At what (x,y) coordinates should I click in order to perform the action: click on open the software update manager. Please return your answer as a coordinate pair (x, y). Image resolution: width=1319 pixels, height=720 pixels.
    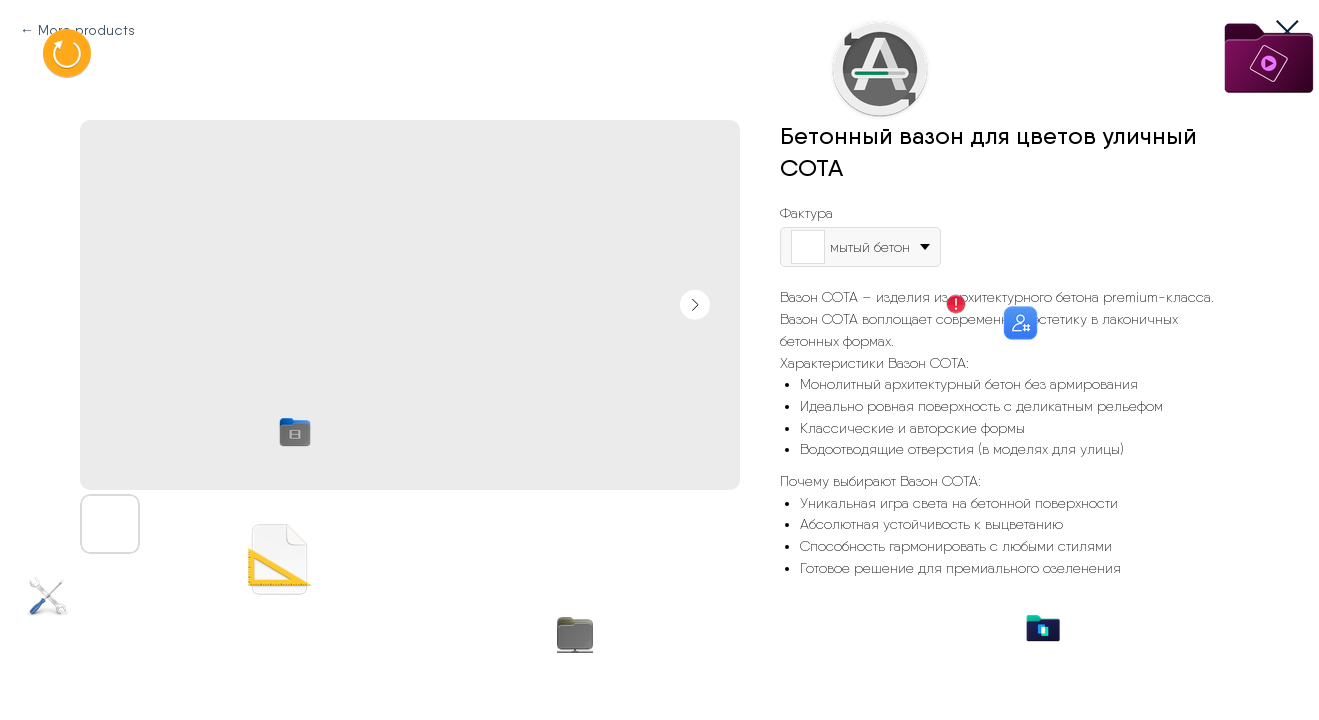
    Looking at the image, I should click on (880, 69).